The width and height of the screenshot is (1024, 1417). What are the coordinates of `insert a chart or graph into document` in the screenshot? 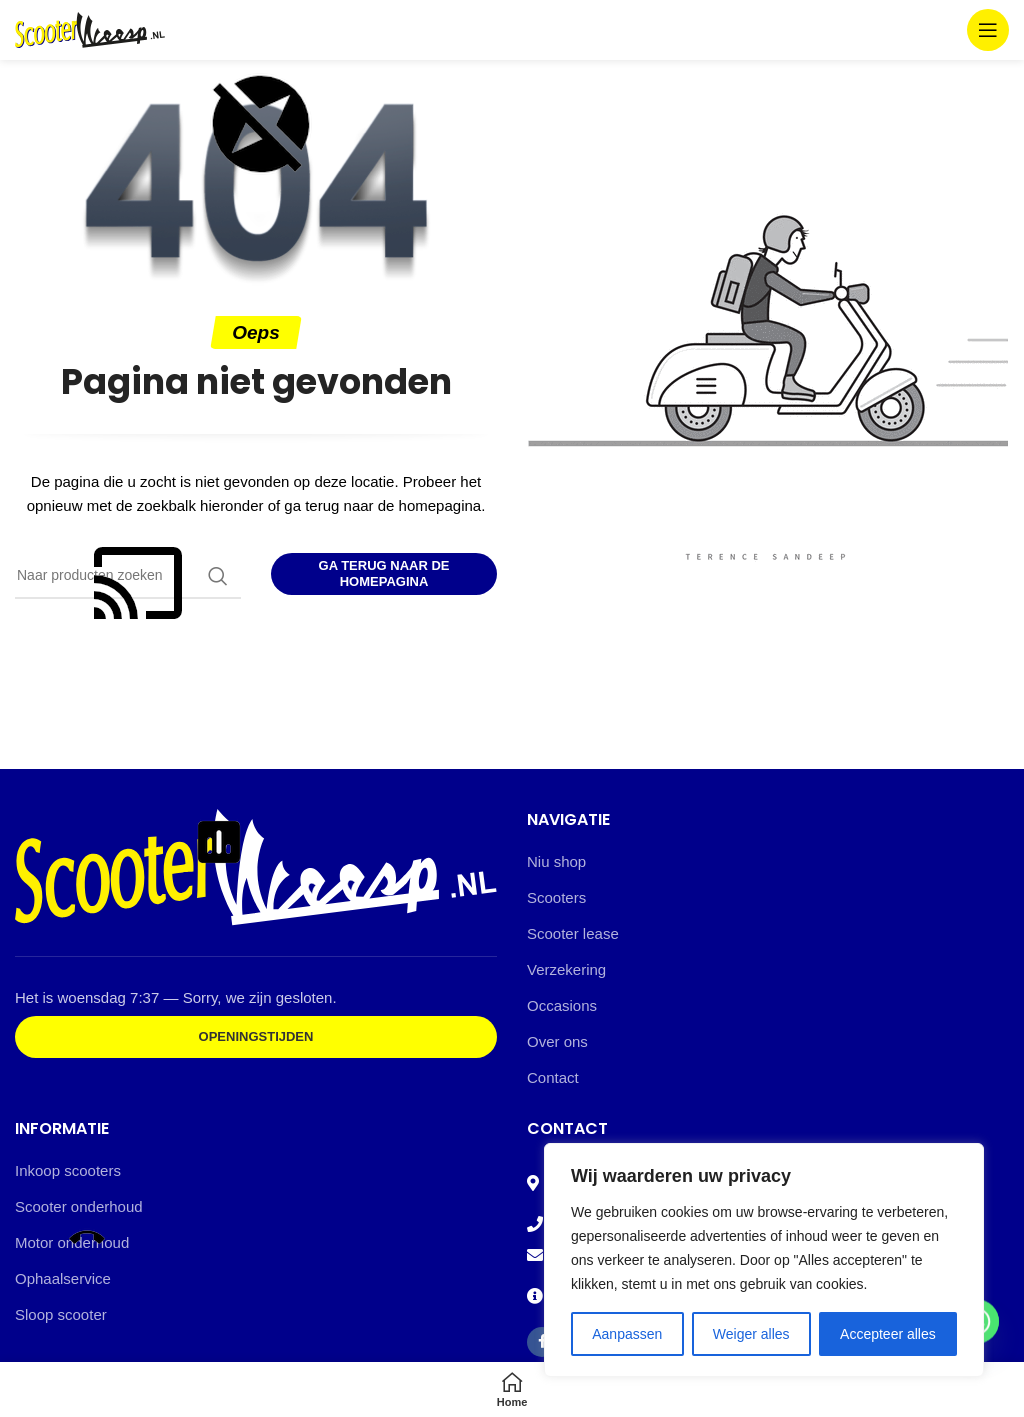 It's located at (219, 842).